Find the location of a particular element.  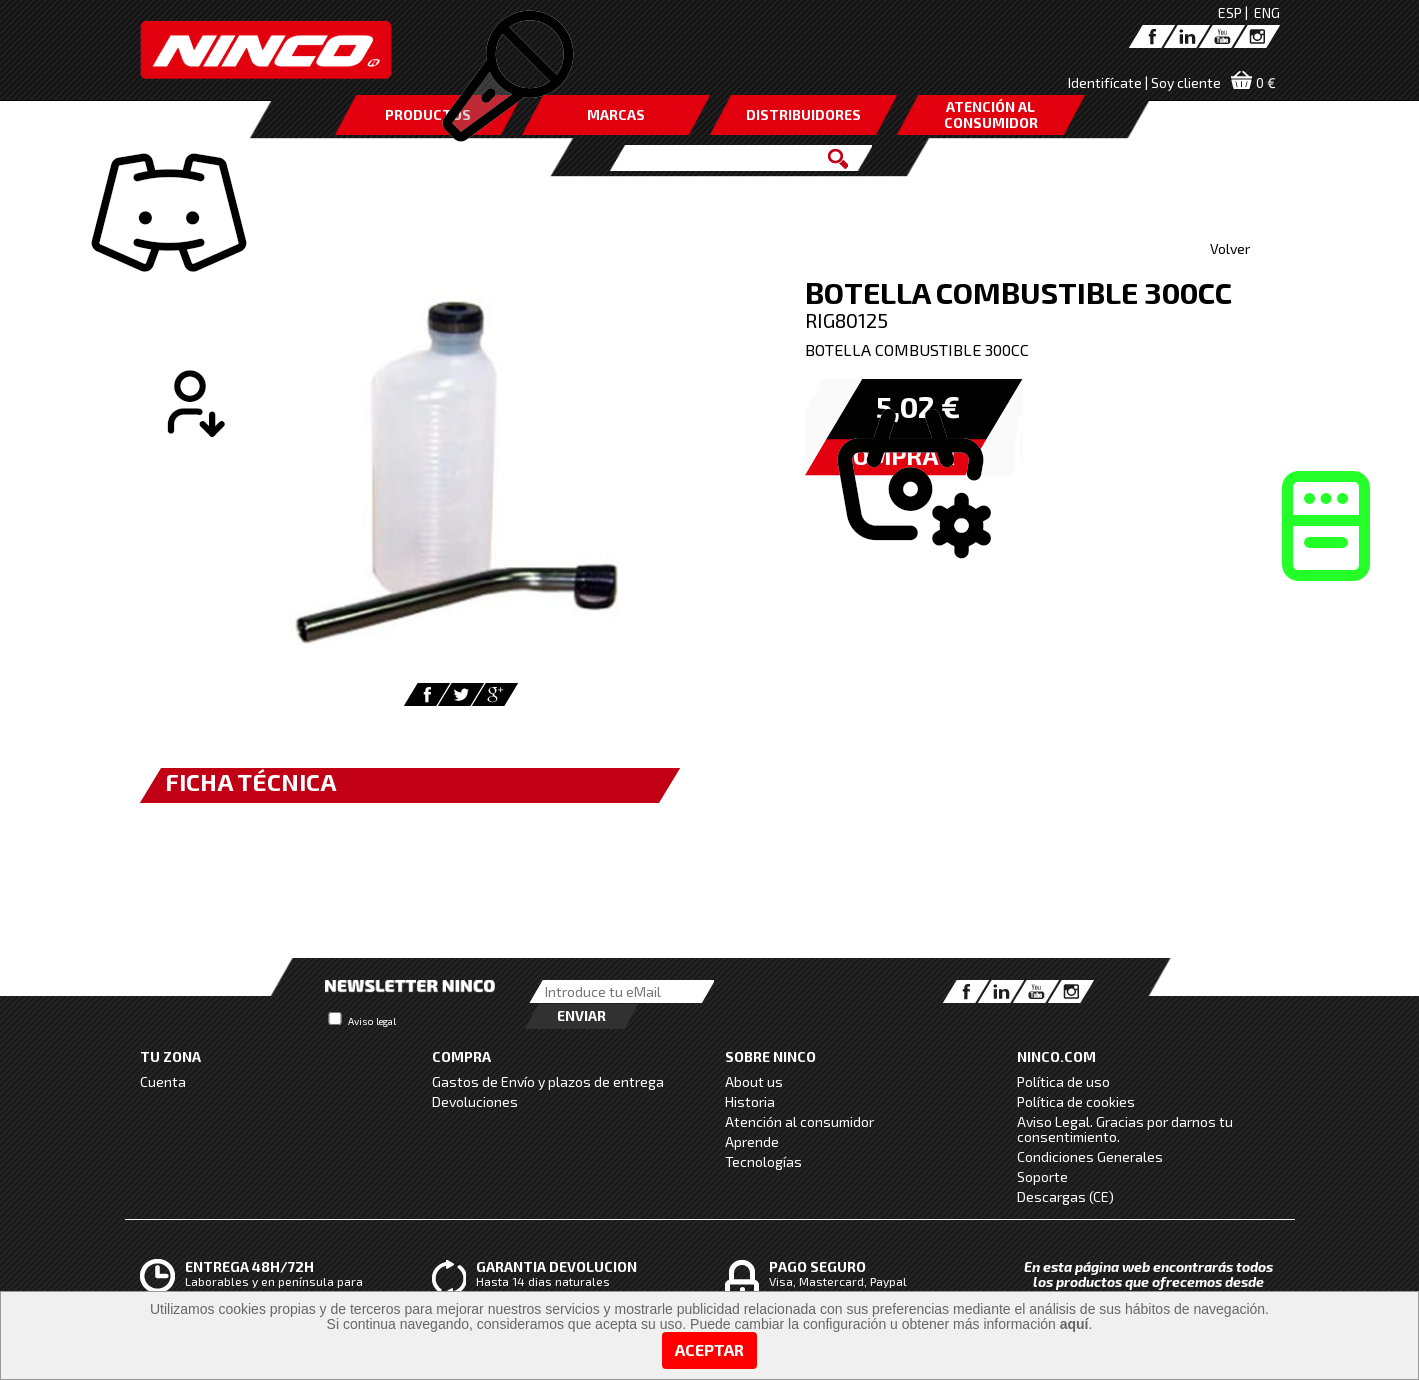

access cooking or kitchen appliances is located at coordinates (1326, 526).